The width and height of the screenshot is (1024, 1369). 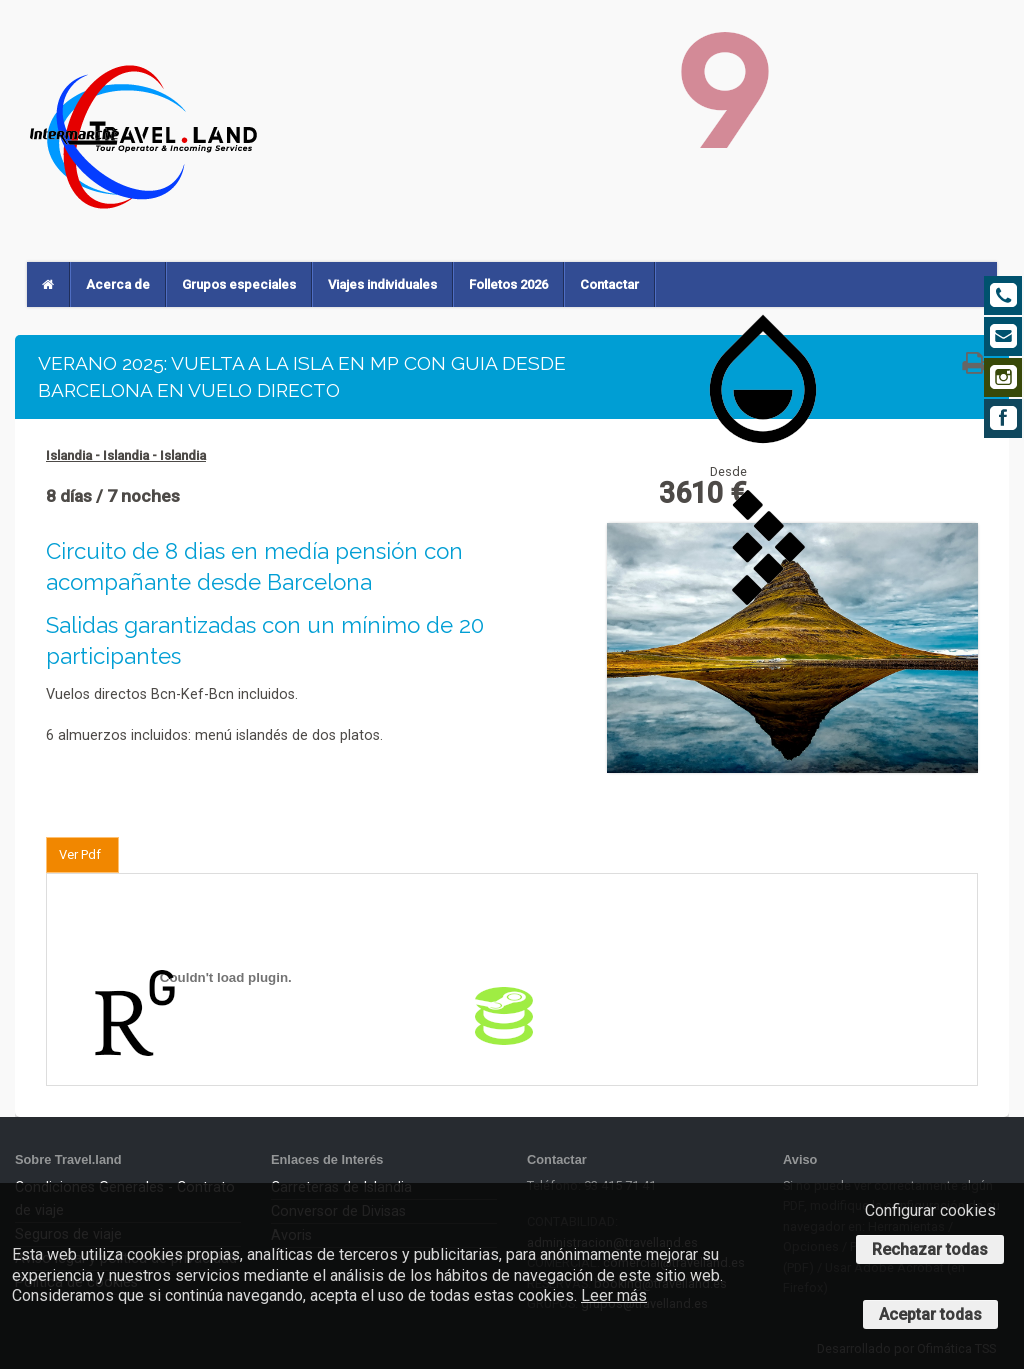 I want to click on open TestRail test management platform, so click(x=768, y=547).